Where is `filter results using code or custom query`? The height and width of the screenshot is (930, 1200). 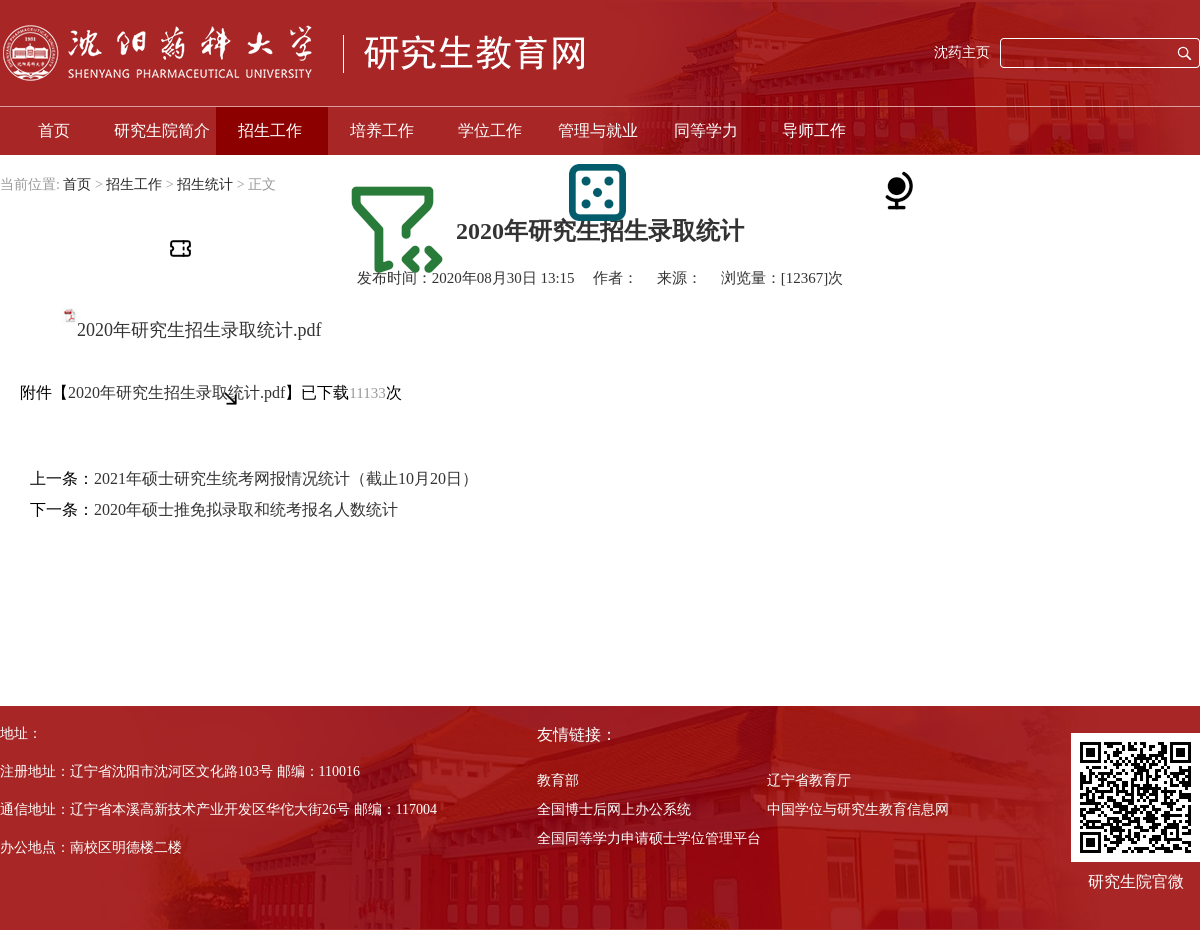 filter results using code or custom query is located at coordinates (392, 227).